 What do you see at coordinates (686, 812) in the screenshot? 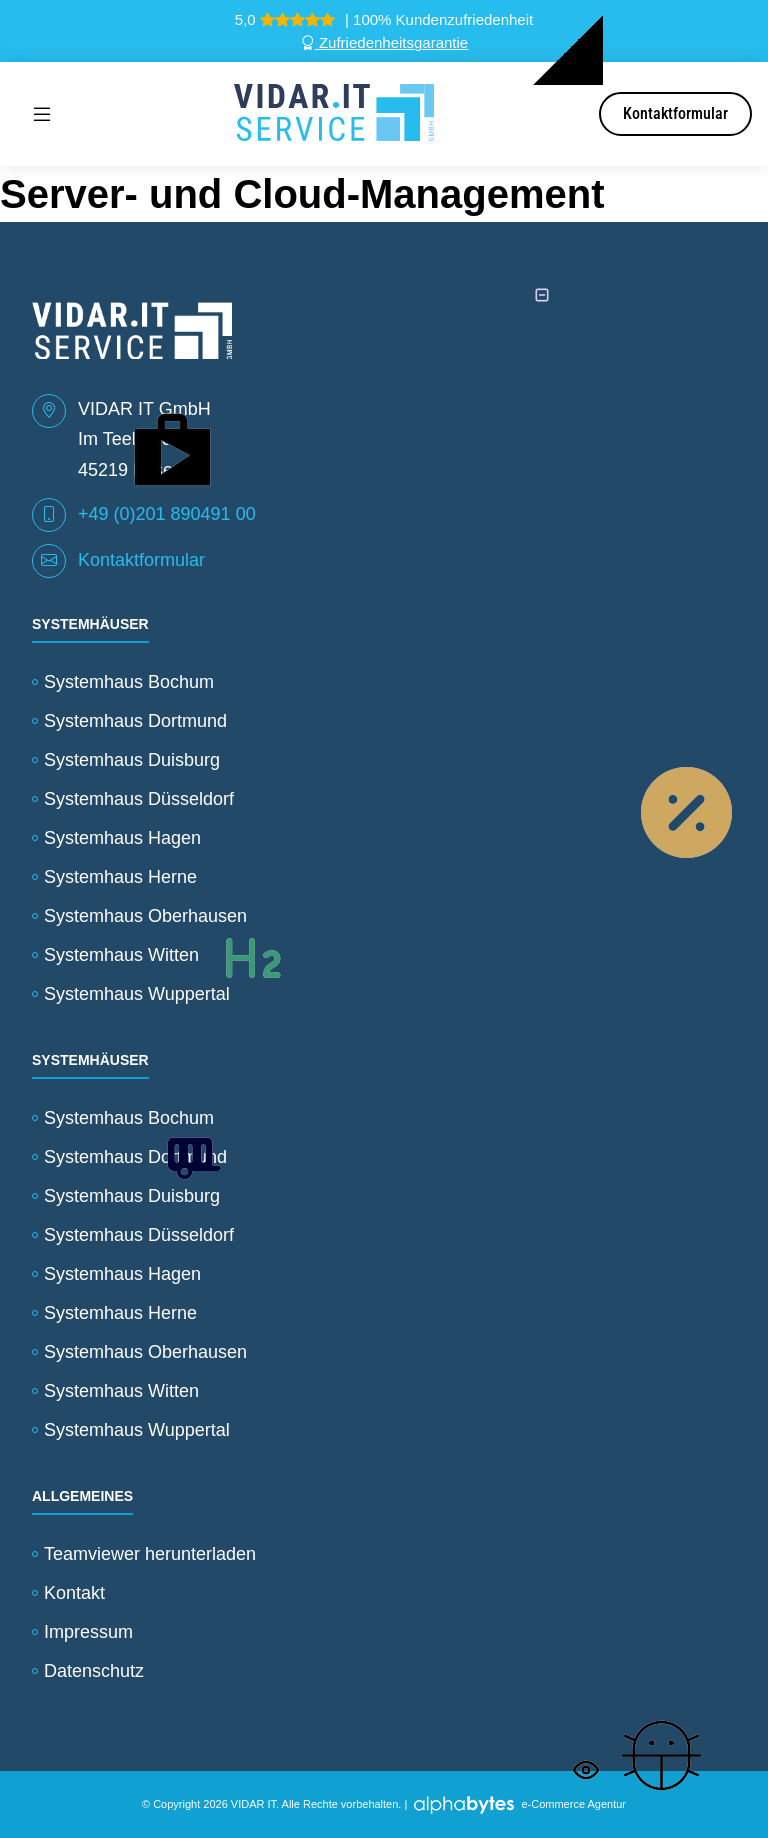
I see `view discount or percentage-based promotion` at bounding box center [686, 812].